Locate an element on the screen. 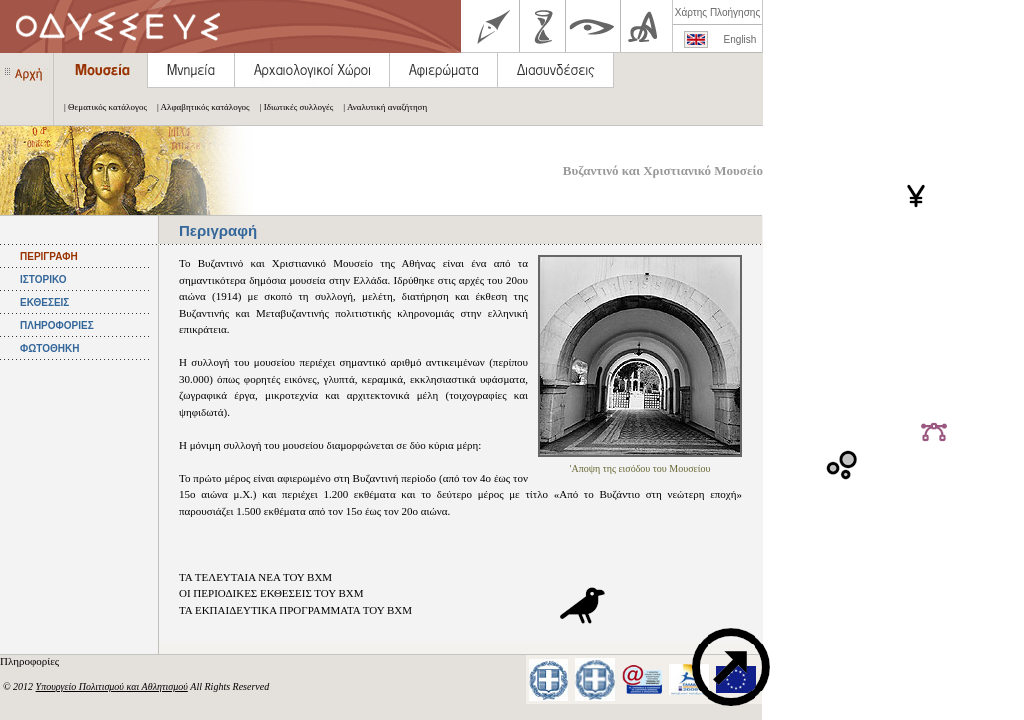 The width and height of the screenshot is (1024, 720). crow icon from fontawesome icon set is located at coordinates (582, 605).